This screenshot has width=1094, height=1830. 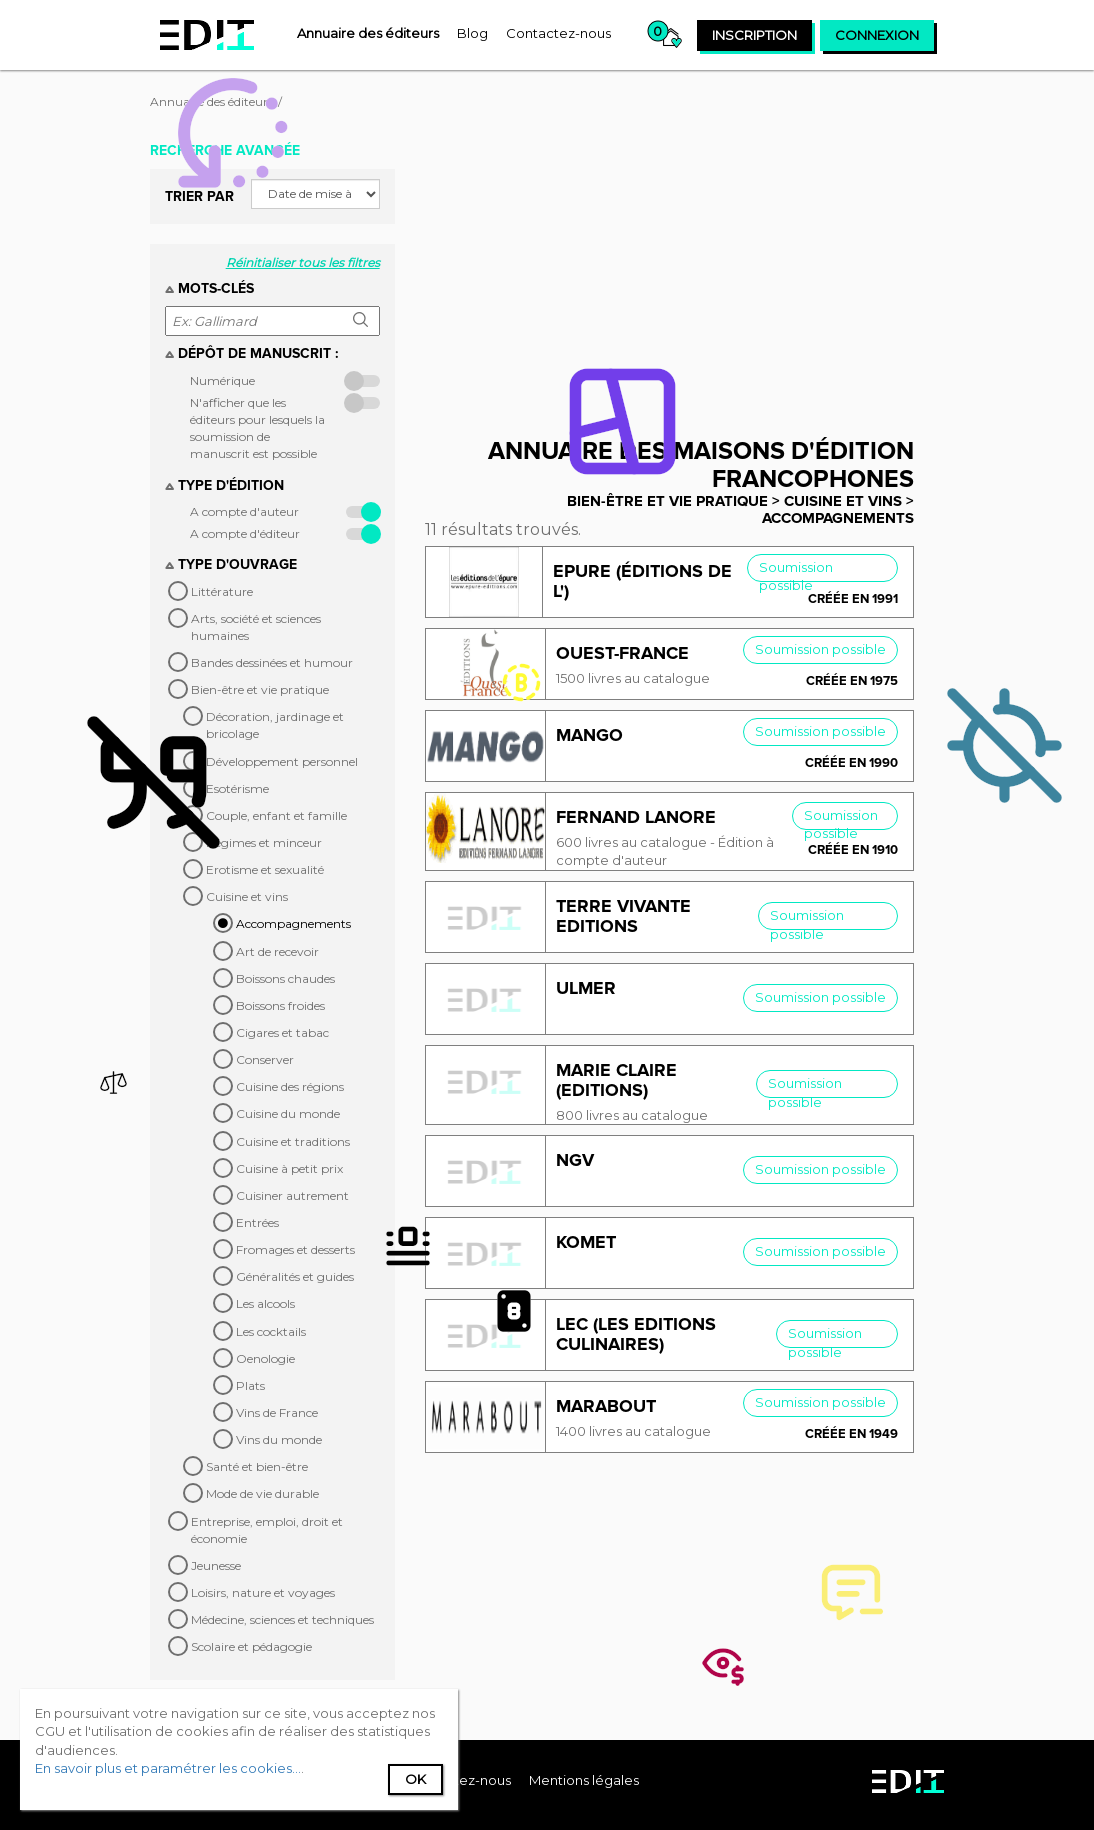 What do you see at coordinates (153, 782) in the screenshot?
I see `disable quotation formatting` at bounding box center [153, 782].